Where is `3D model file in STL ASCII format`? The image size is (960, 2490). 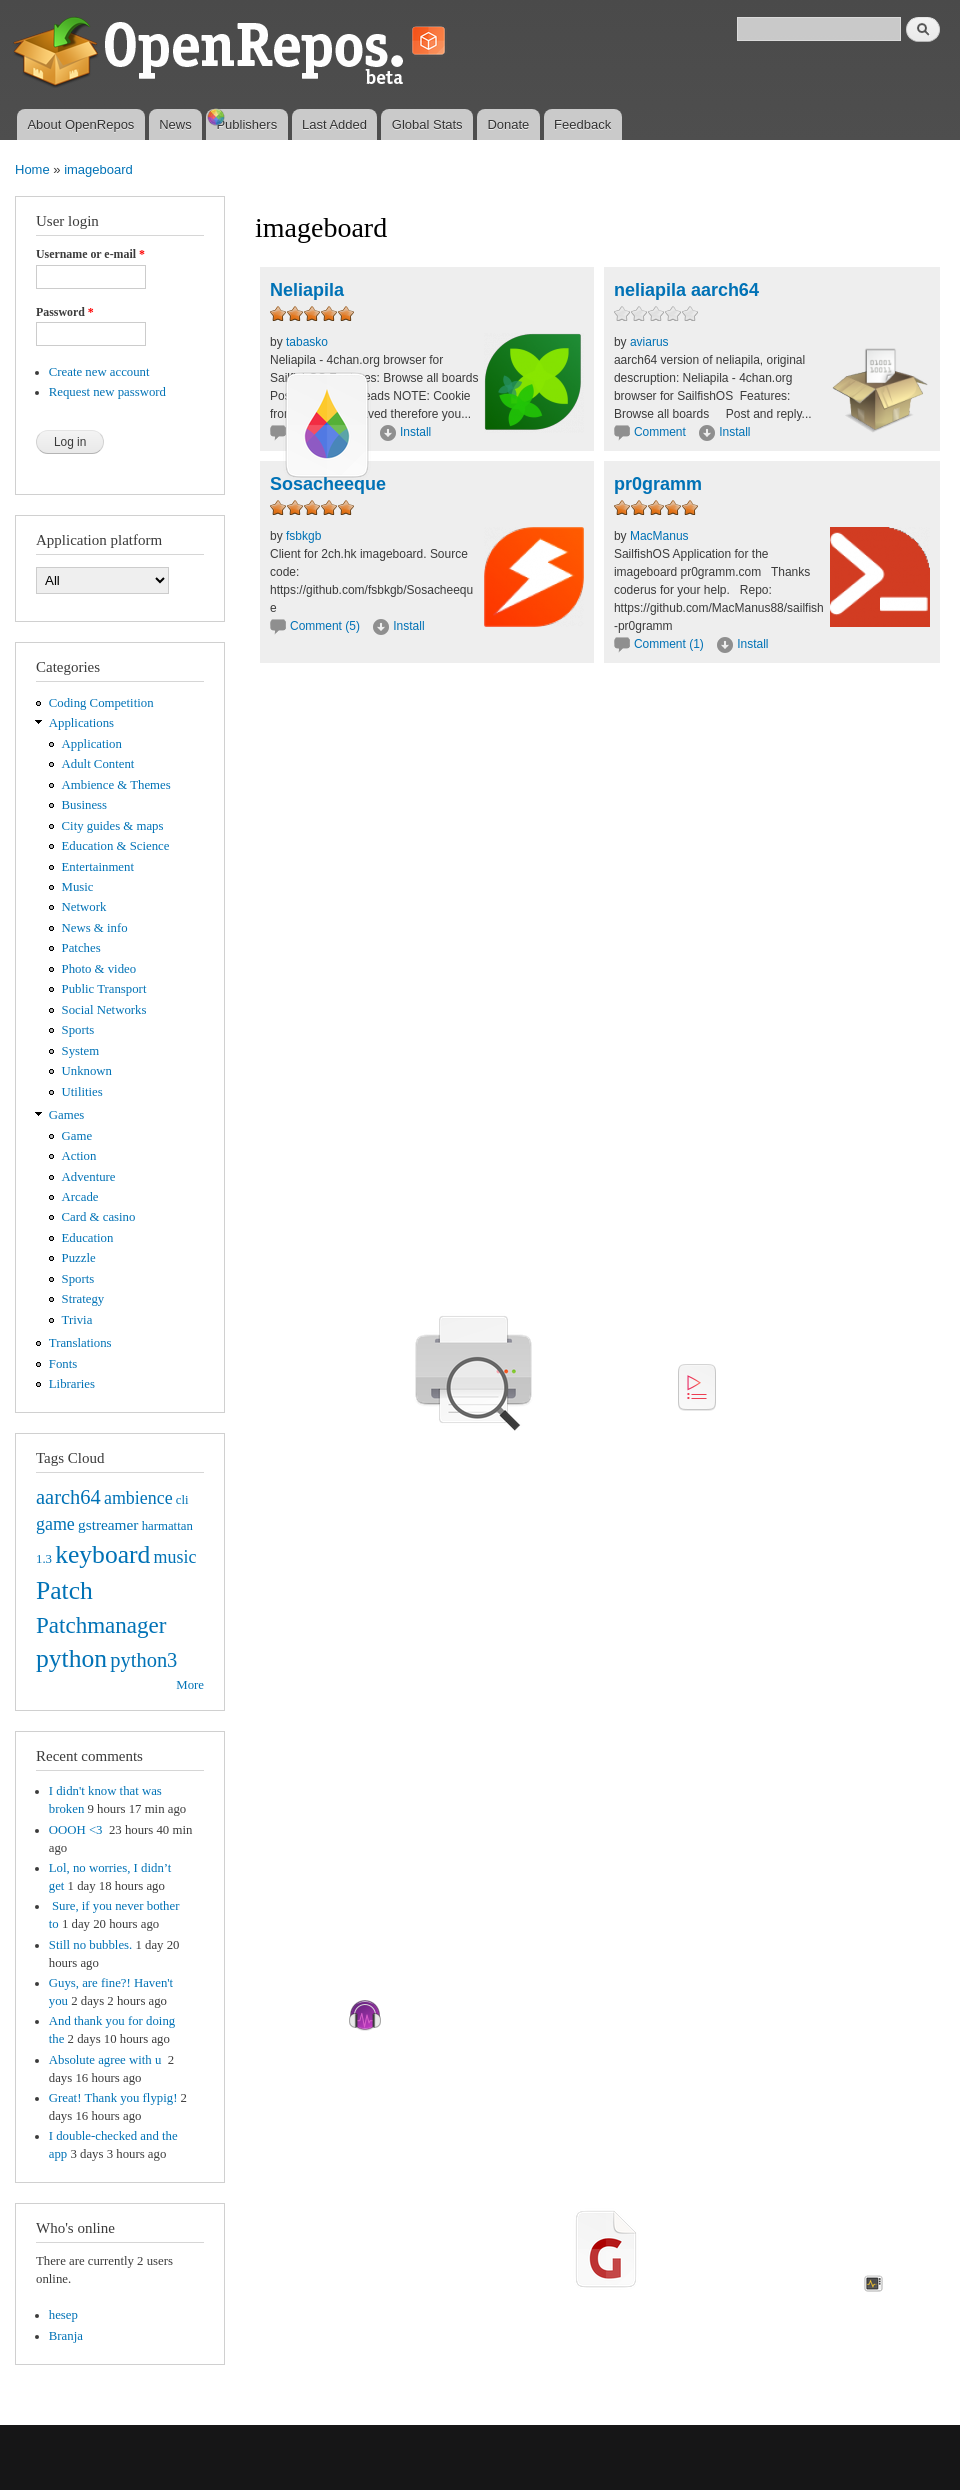
3D model file in STL ASCII format is located at coordinates (428, 39).